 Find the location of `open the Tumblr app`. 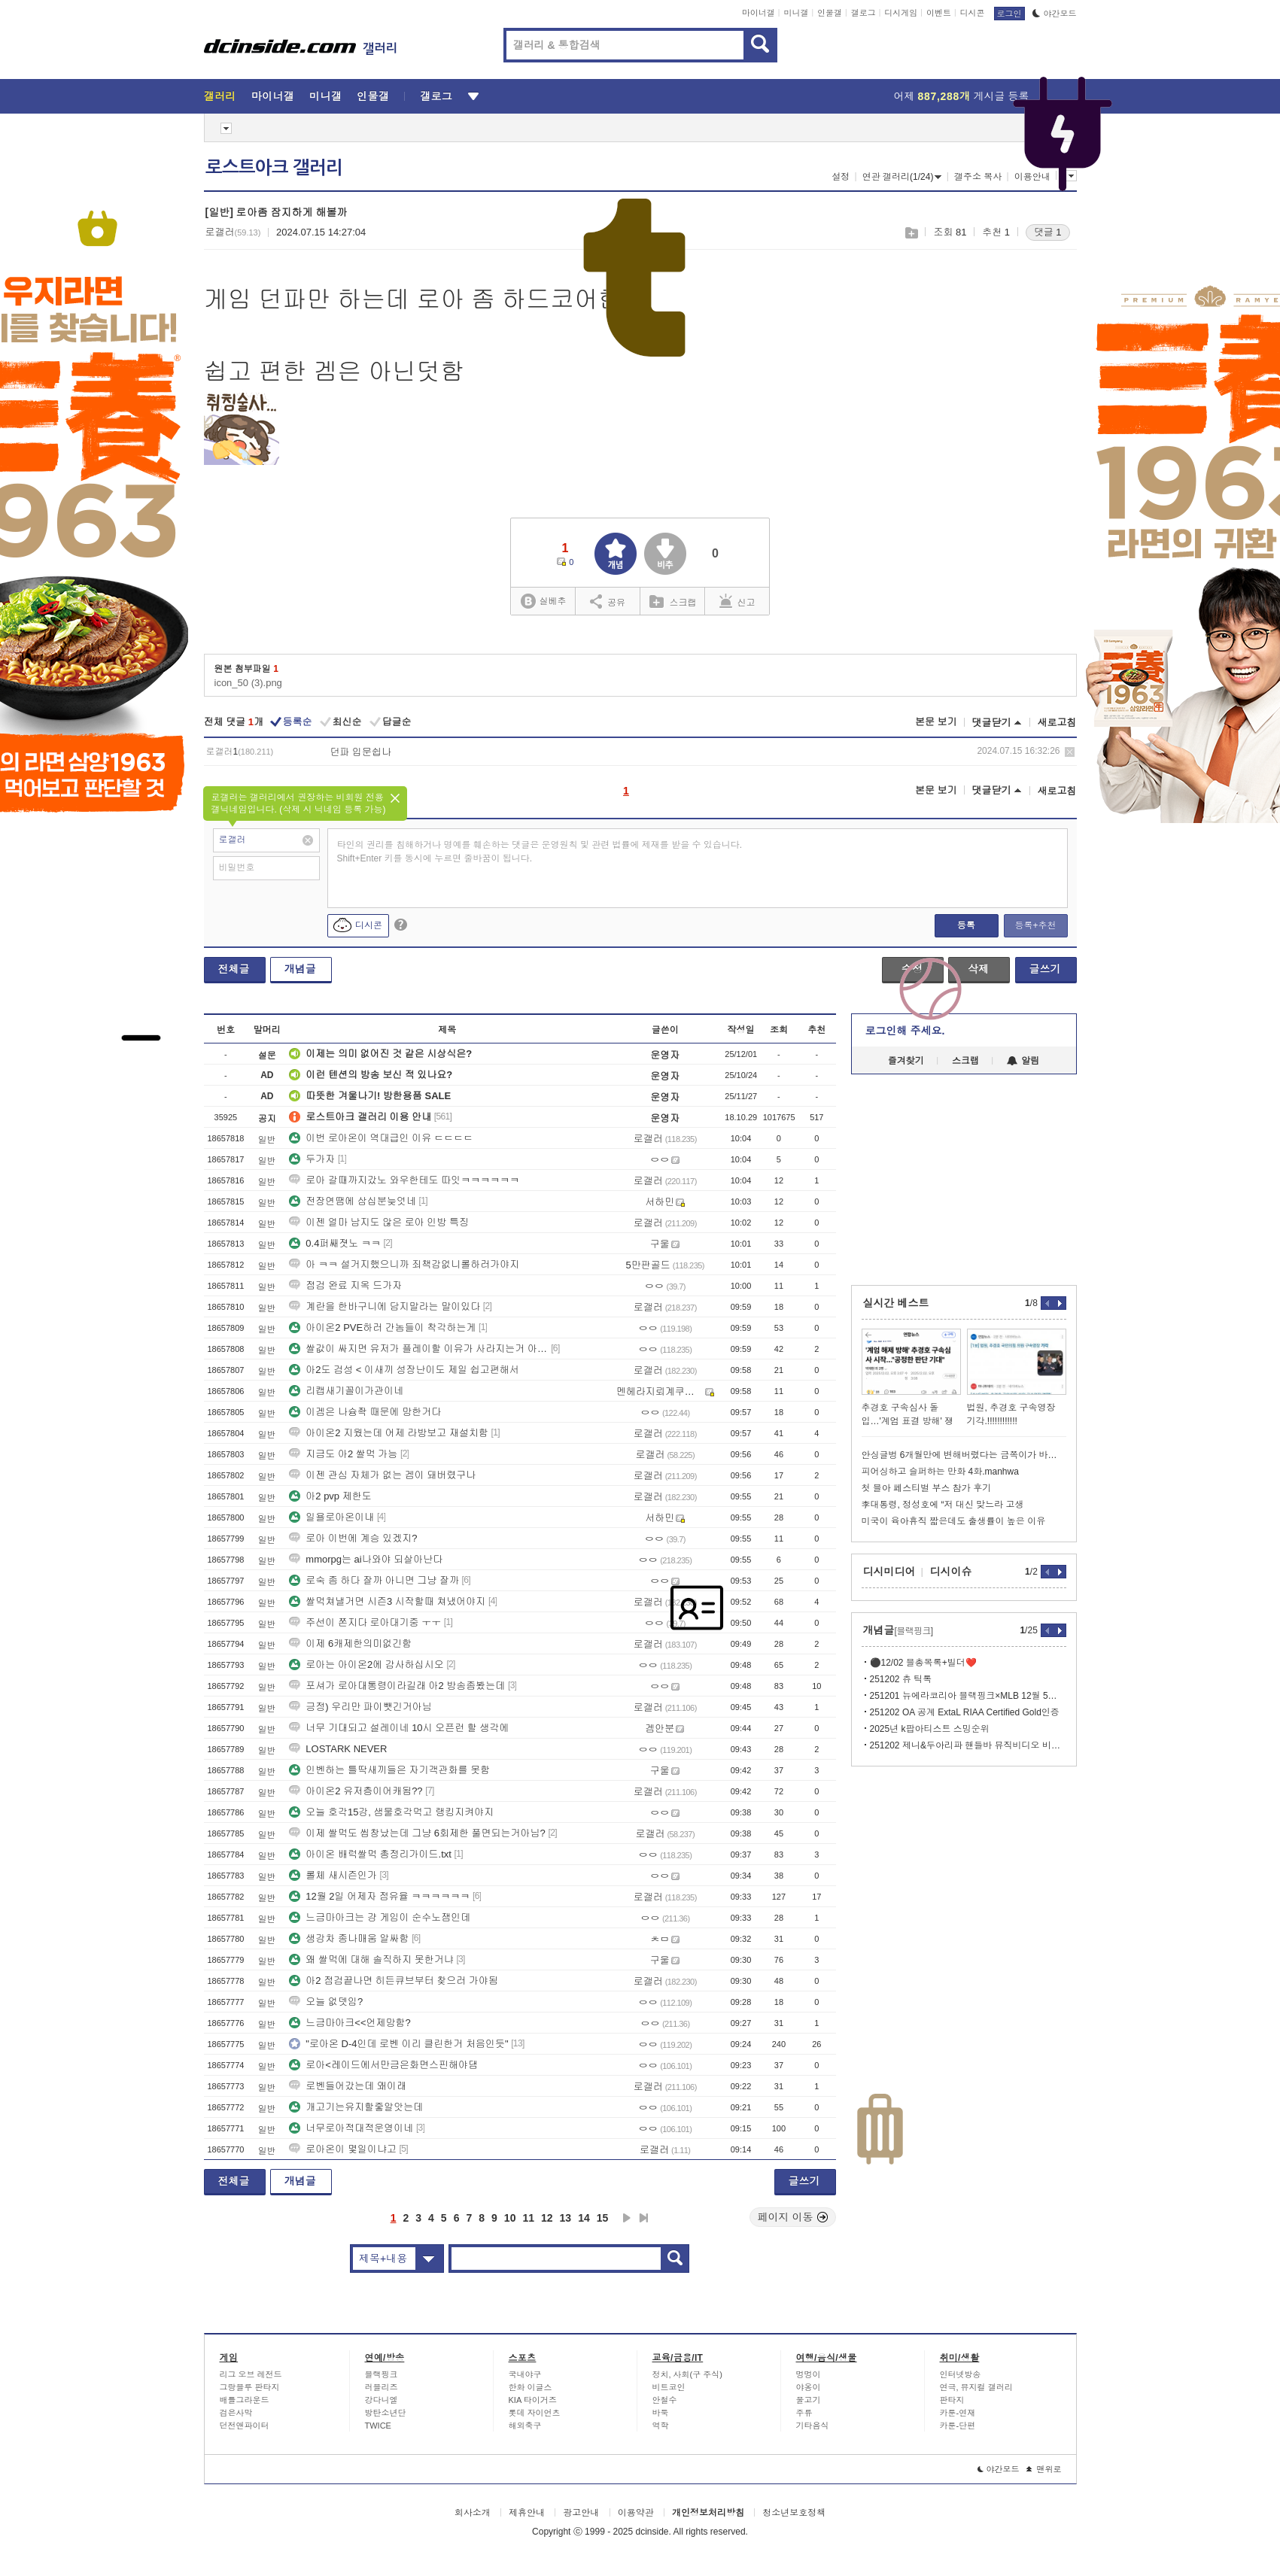

open the Tumblr app is located at coordinates (634, 278).